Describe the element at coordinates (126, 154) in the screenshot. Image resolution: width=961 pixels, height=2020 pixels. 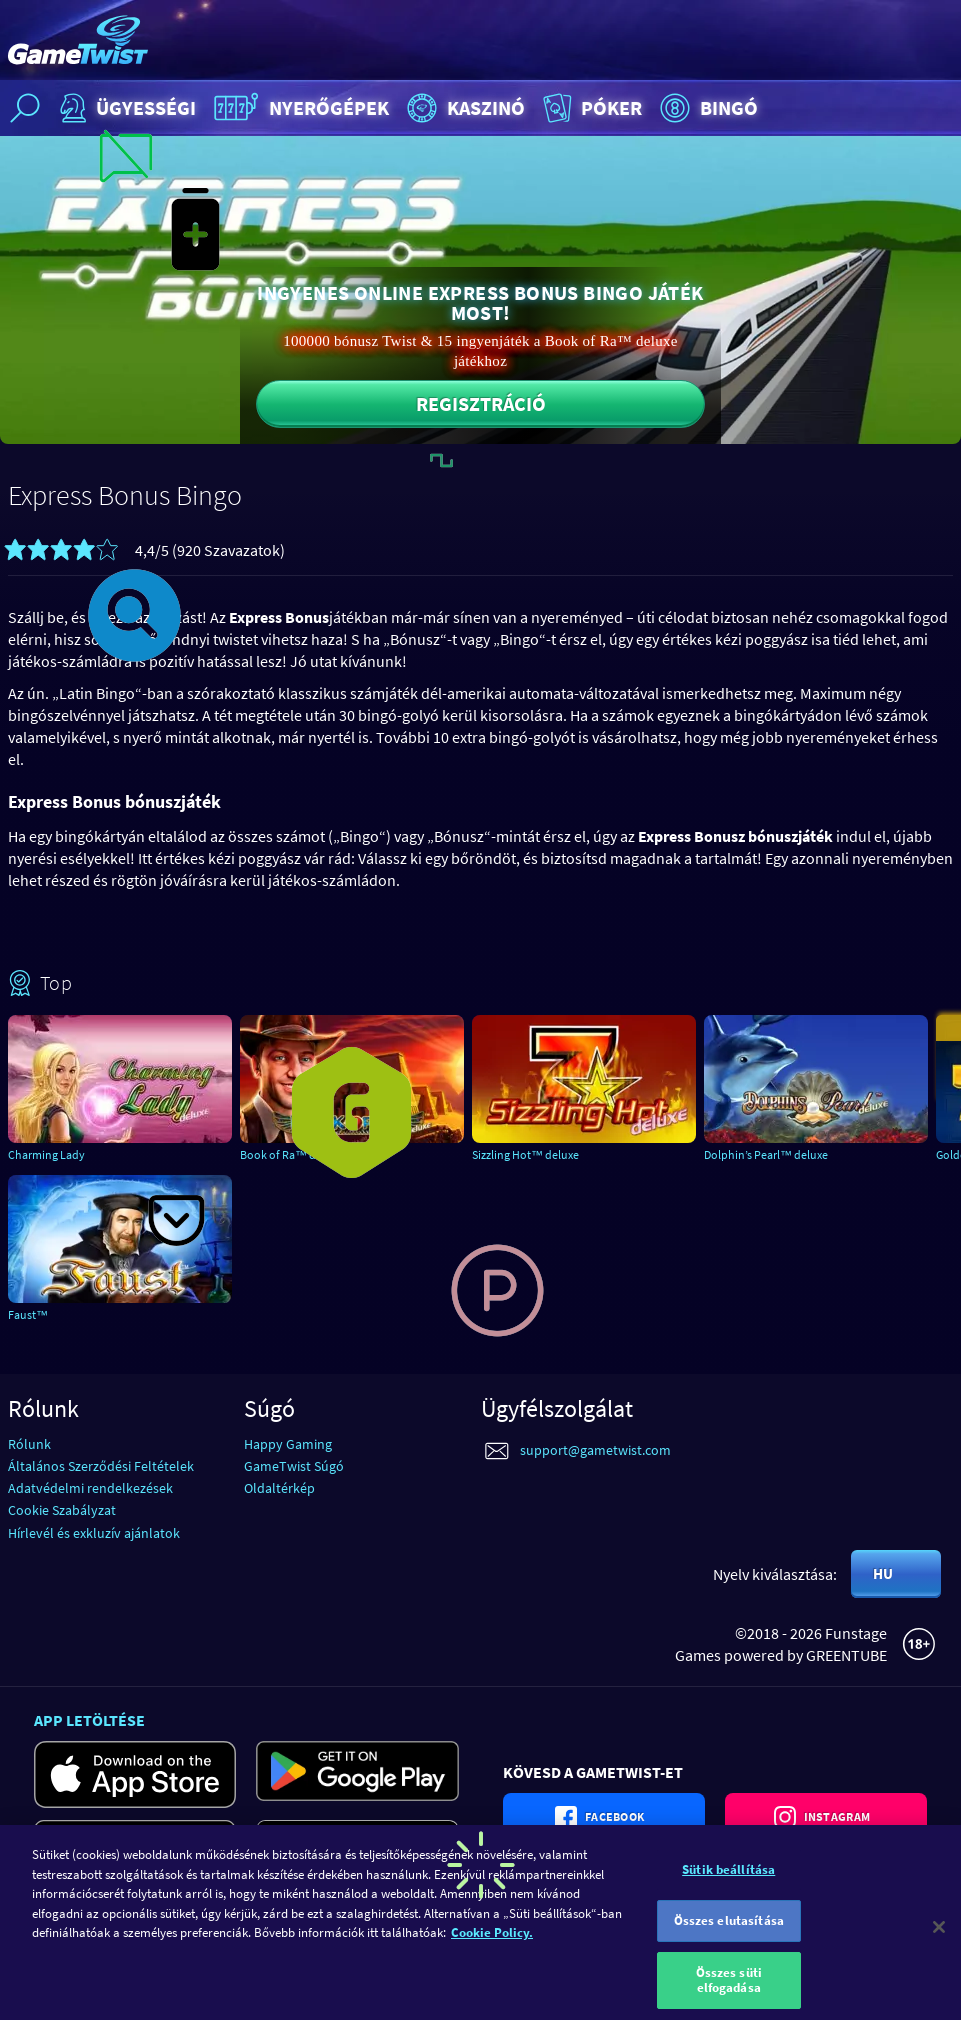
I see `mute or disable chat notifications` at that location.